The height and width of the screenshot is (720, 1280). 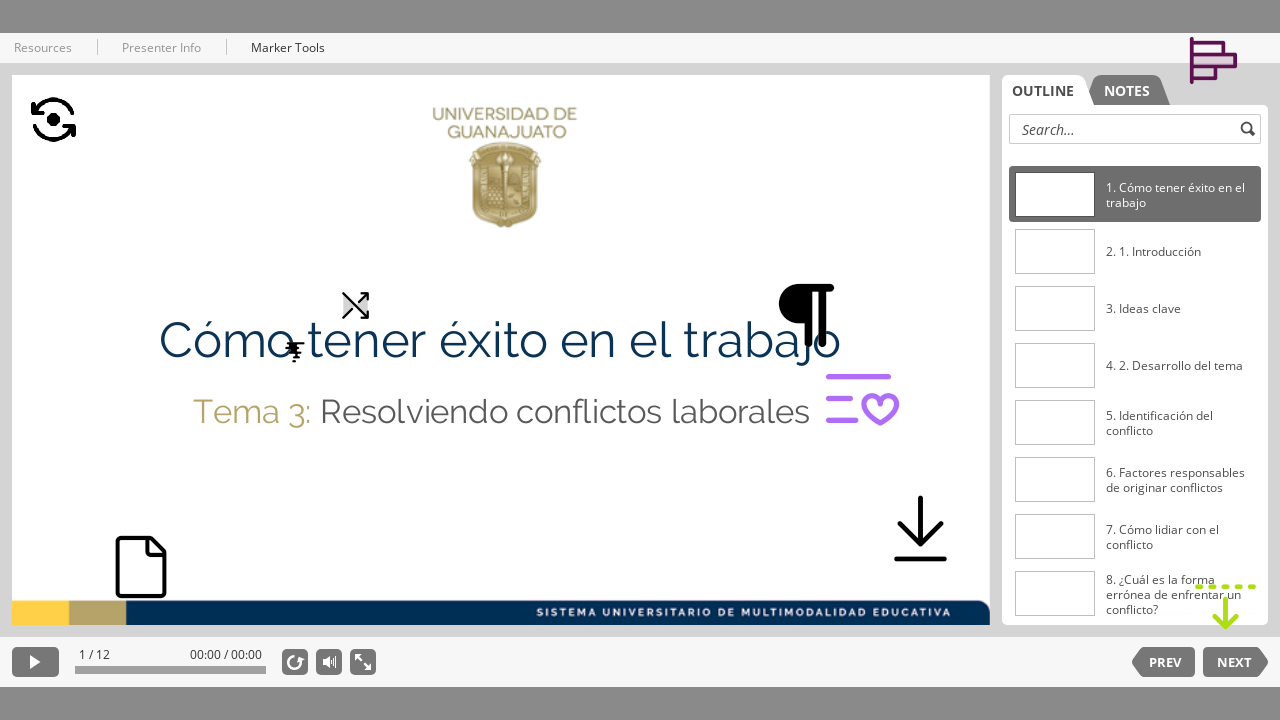 What do you see at coordinates (858, 398) in the screenshot?
I see `view your favorites list` at bounding box center [858, 398].